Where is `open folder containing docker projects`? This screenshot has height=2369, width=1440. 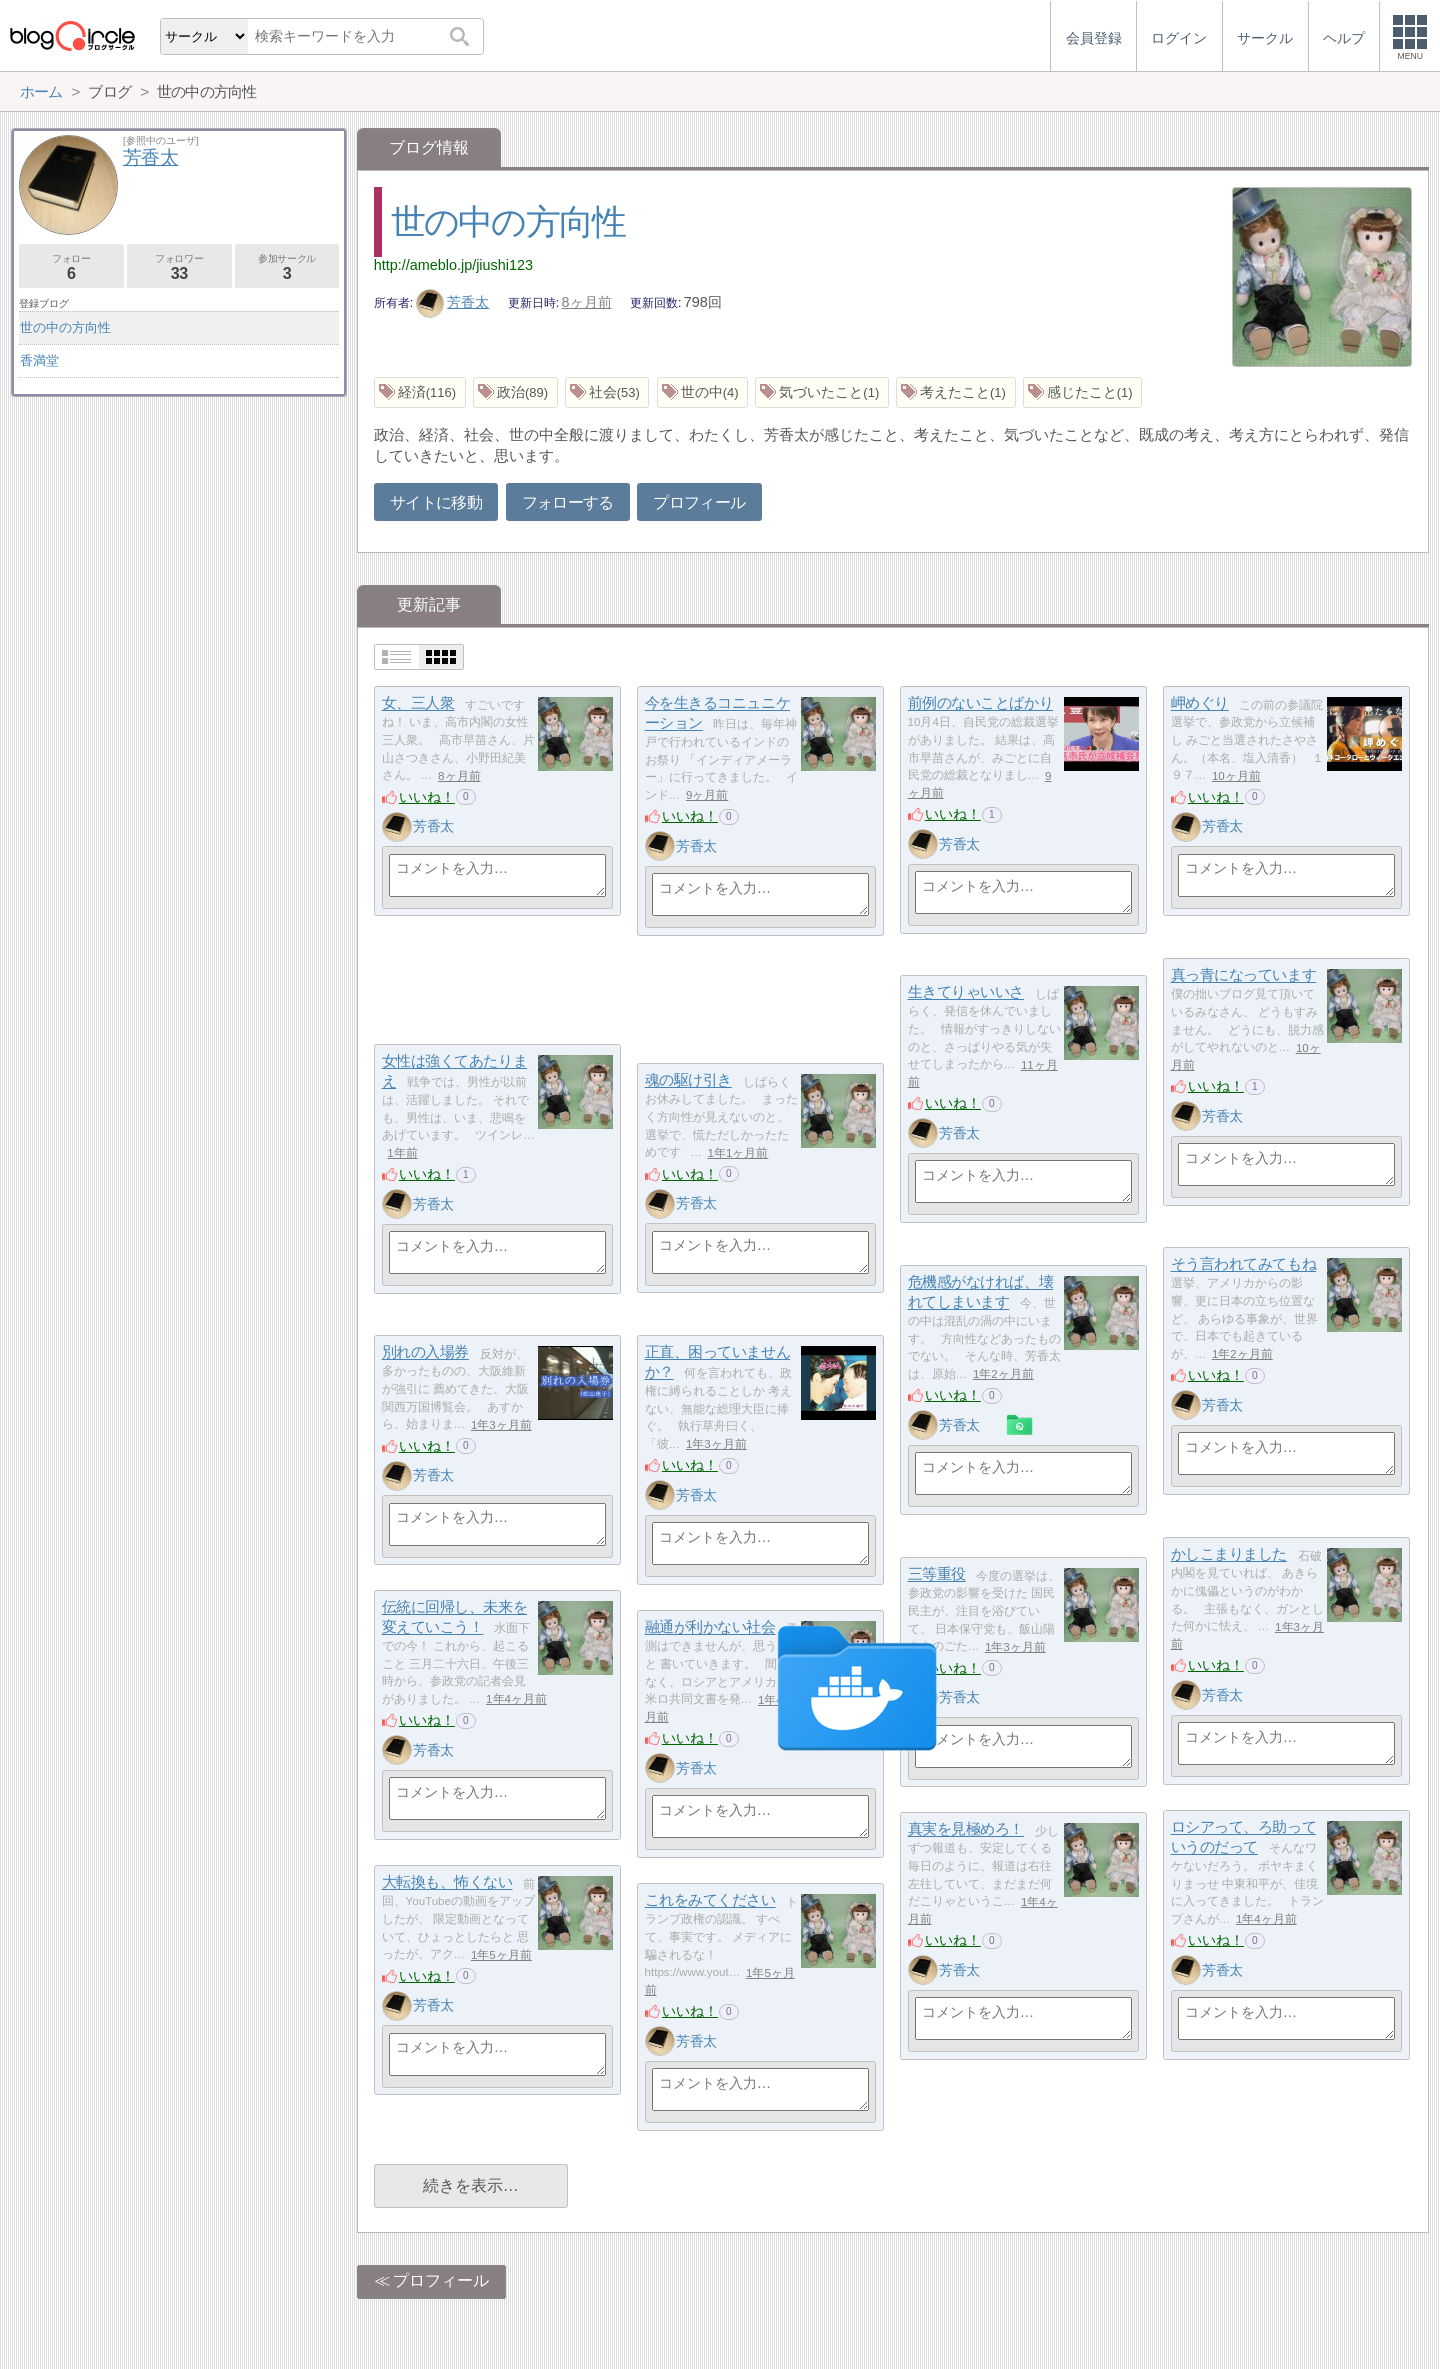 open folder containing docker projects is located at coordinates (856, 1692).